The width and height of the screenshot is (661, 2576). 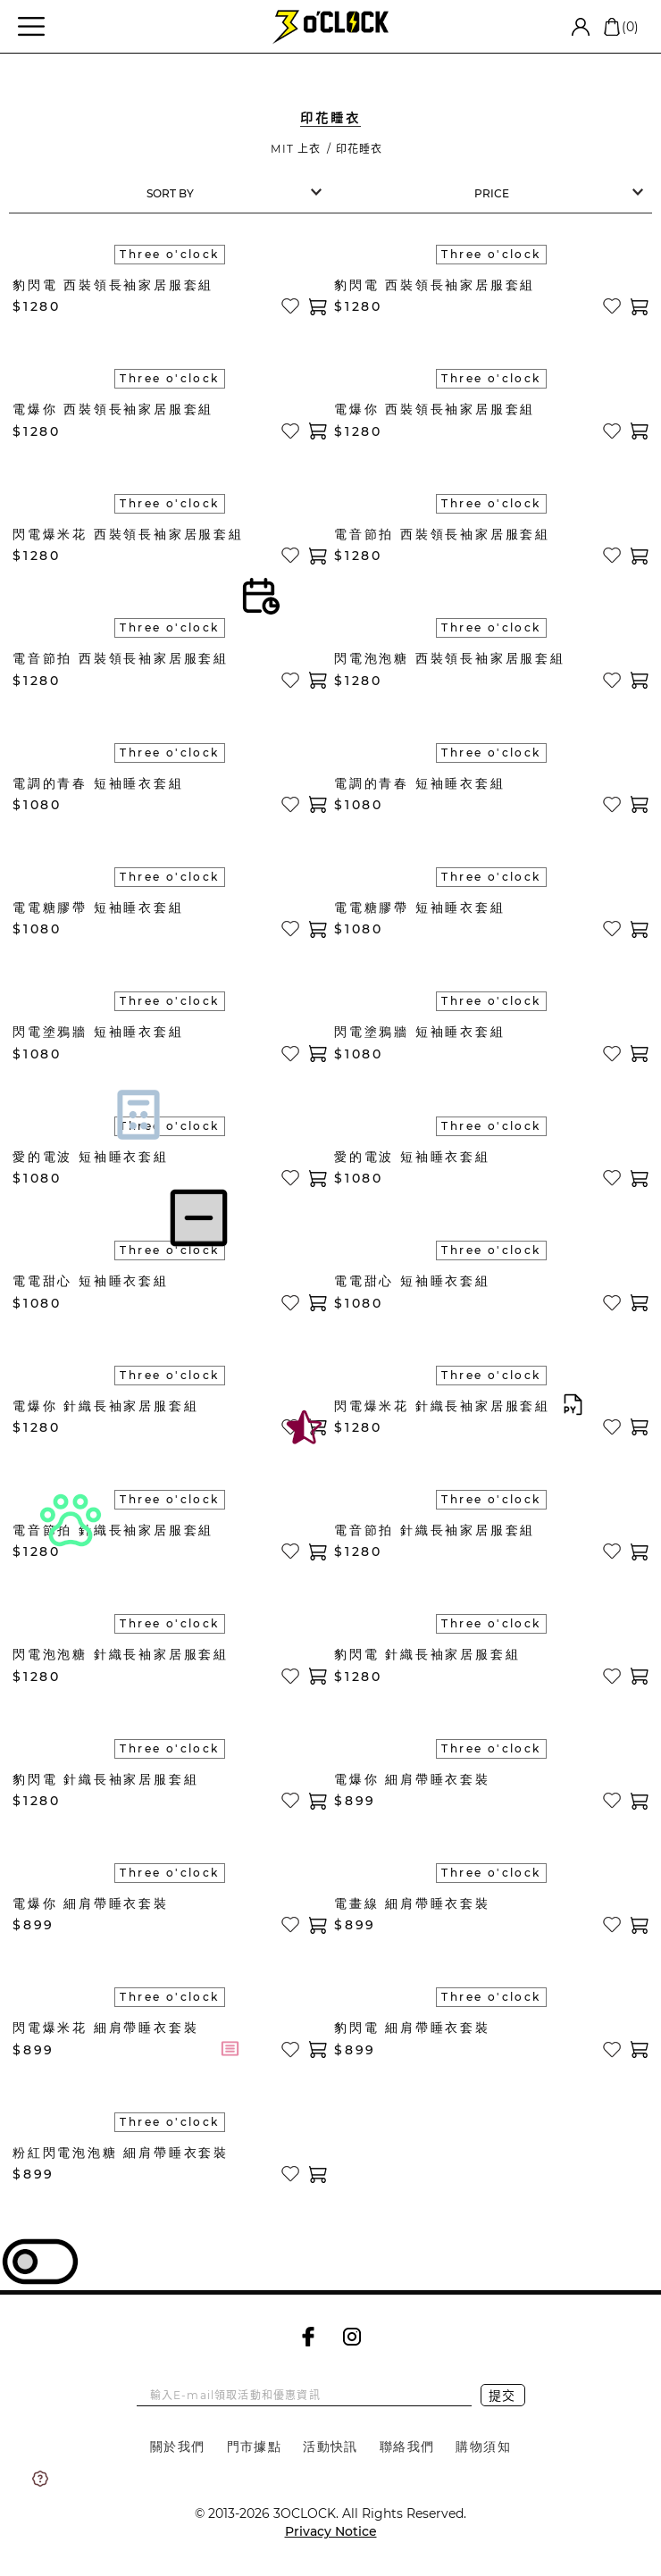 What do you see at coordinates (260, 595) in the screenshot?
I see `view calendar analytics and statistics` at bounding box center [260, 595].